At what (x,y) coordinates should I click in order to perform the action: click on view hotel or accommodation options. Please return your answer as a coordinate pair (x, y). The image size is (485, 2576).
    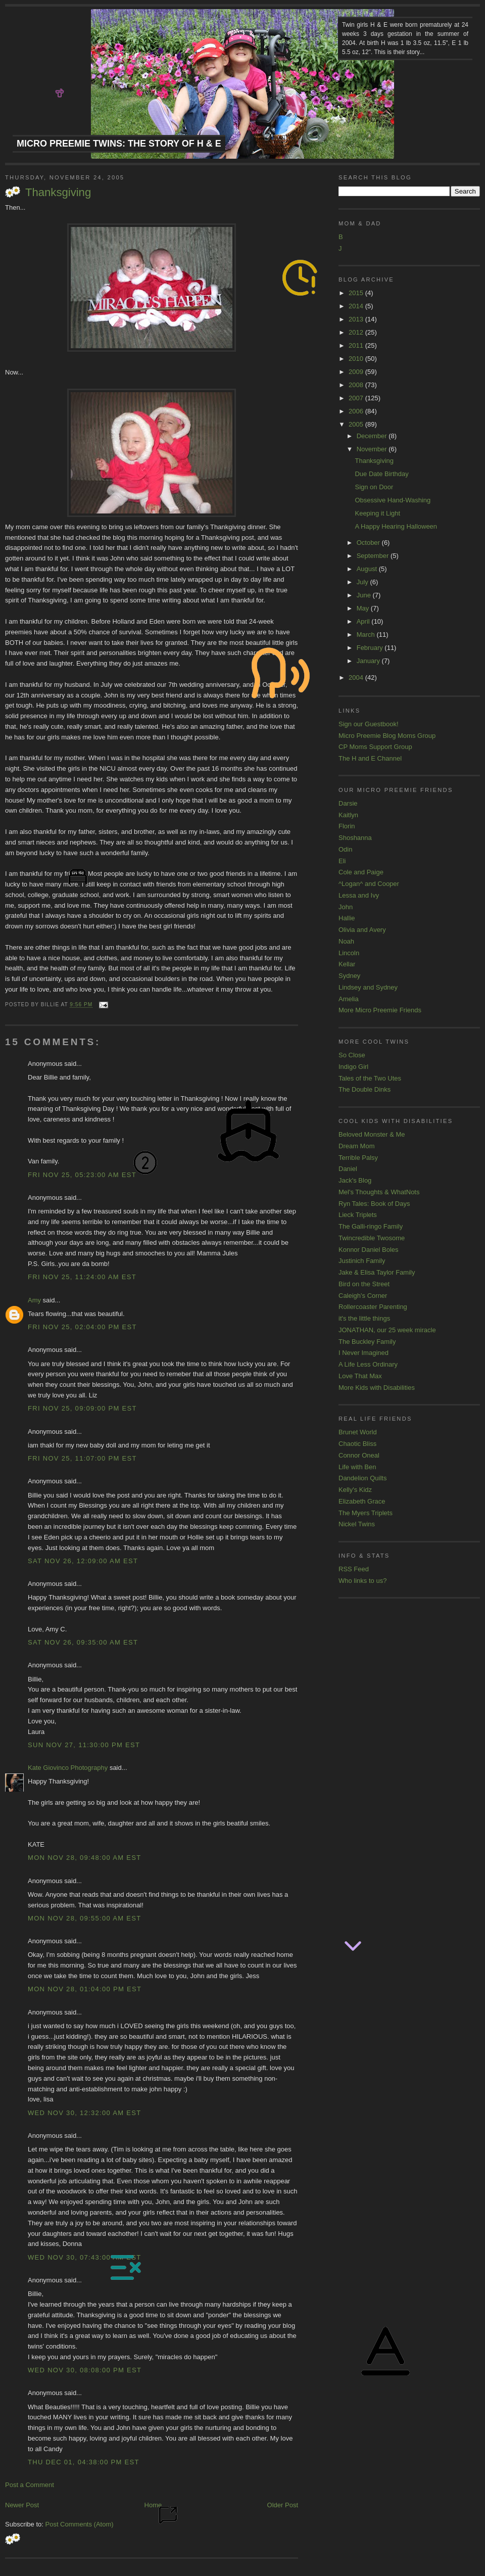
    Looking at the image, I should click on (78, 877).